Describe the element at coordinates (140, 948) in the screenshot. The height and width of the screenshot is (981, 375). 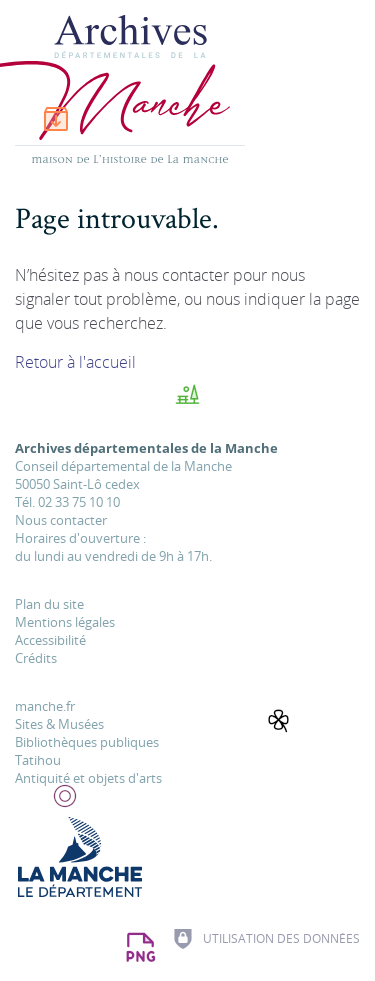
I see `a PNG image file` at that location.